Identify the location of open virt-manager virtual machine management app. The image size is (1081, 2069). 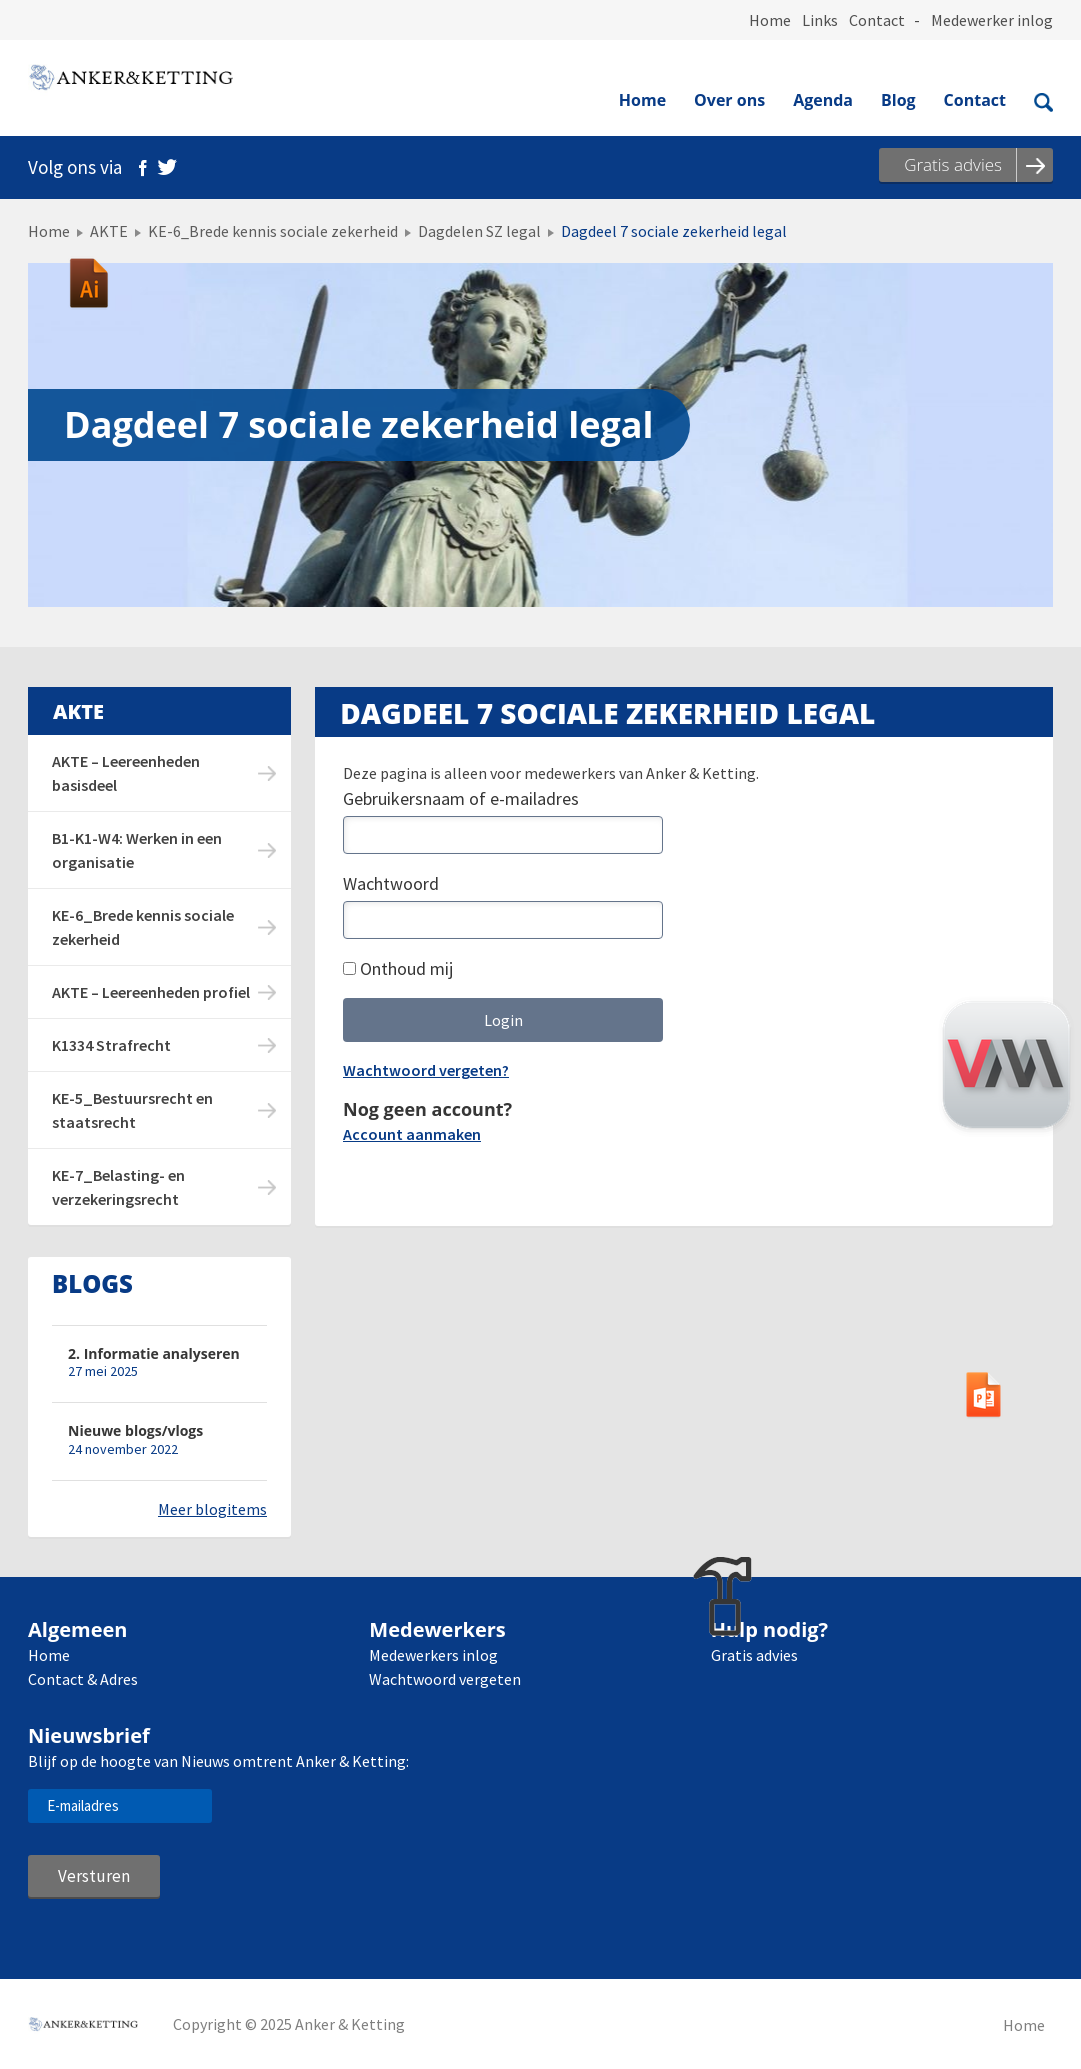
(1006, 1064).